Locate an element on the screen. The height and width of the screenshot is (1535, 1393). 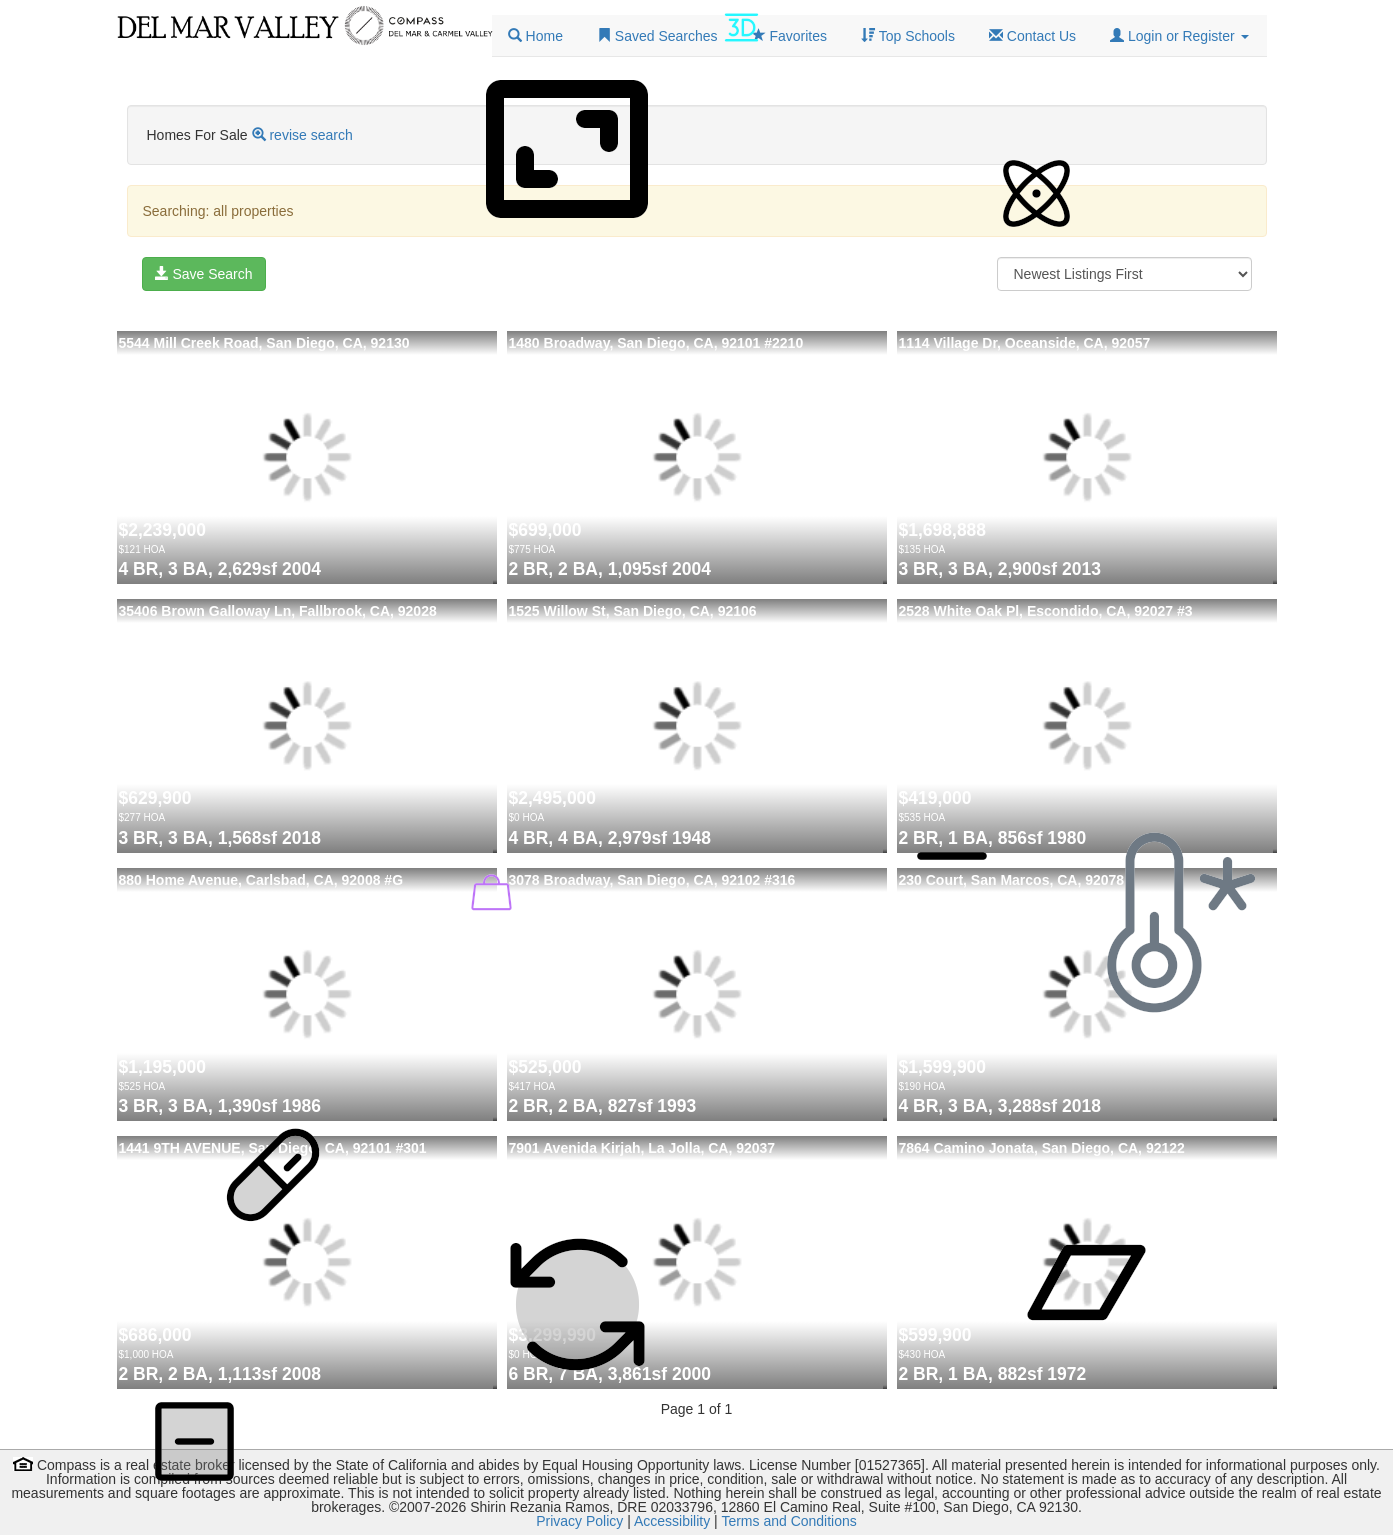
access science or chemistry features is located at coordinates (1036, 193).